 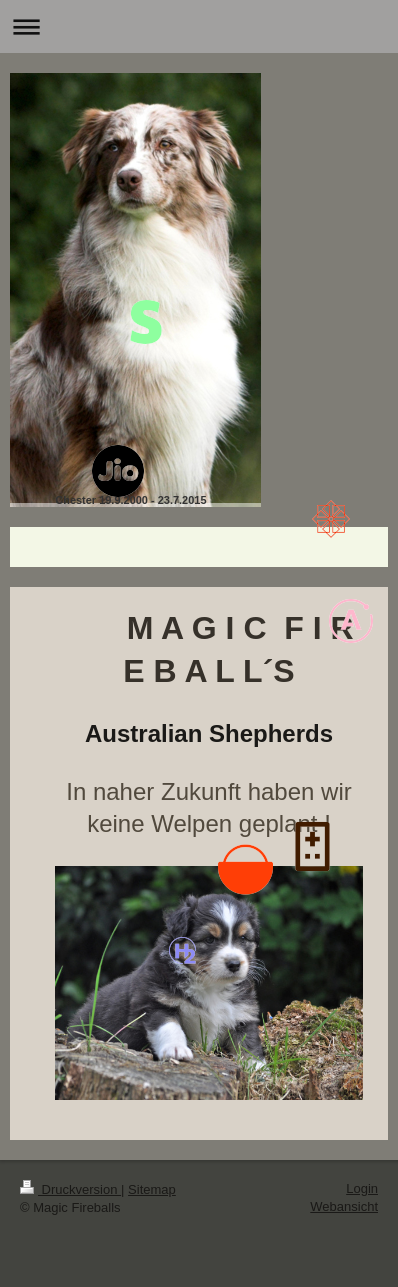 What do you see at coordinates (245, 869) in the screenshot?
I see `umami analytics platform logo` at bounding box center [245, 869].